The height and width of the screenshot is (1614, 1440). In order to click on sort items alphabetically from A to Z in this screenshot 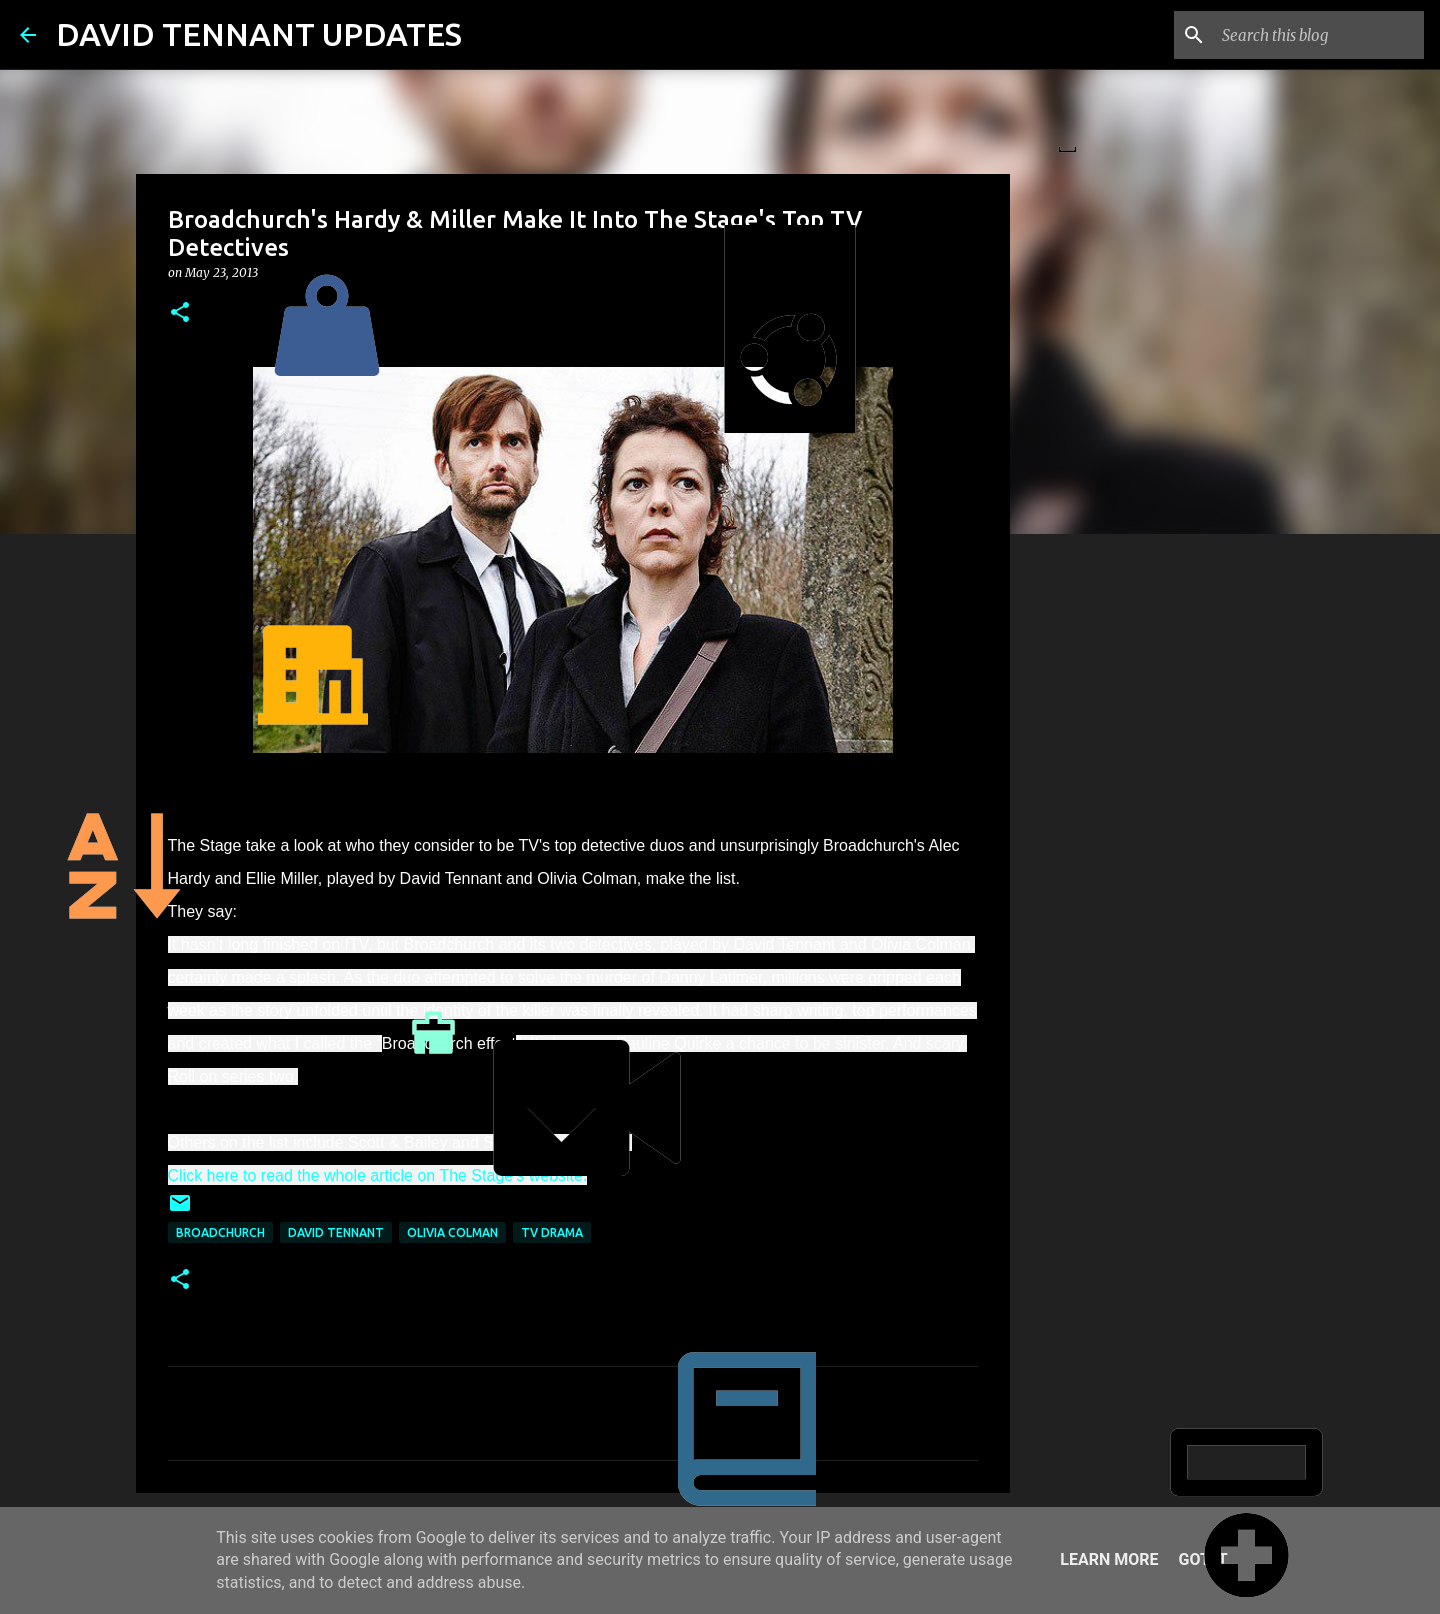, I will do `click(122, 866)`.